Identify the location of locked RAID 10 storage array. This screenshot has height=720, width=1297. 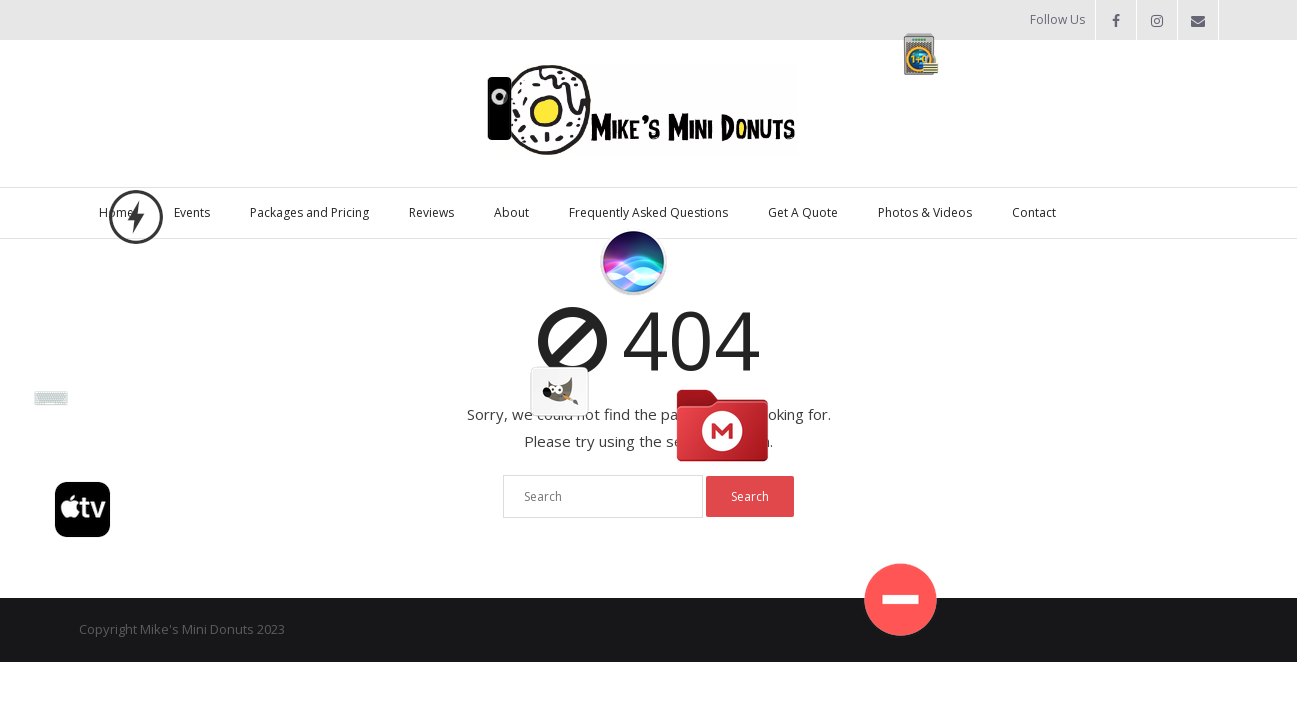
(919, 54).